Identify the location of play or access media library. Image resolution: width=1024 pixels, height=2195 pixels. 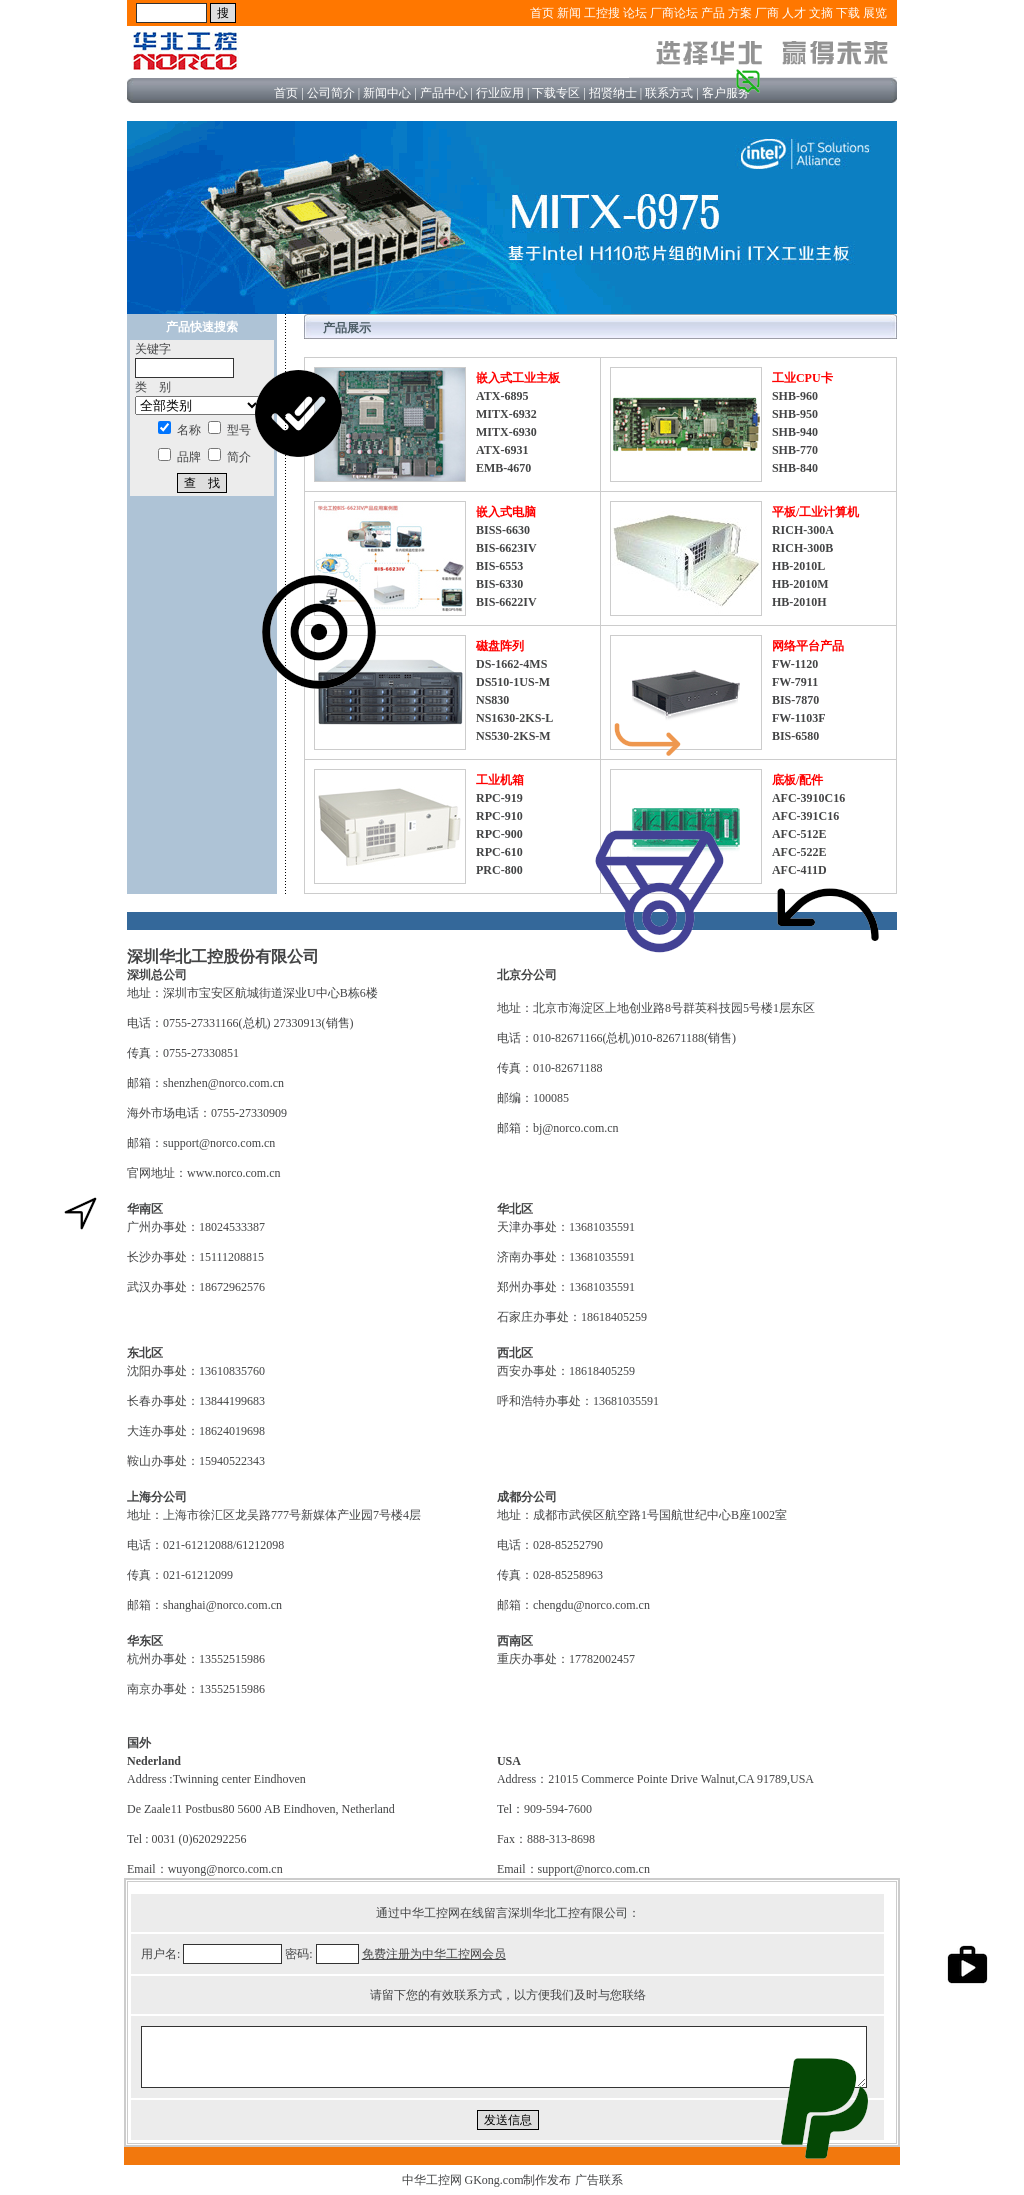
(319, 632).